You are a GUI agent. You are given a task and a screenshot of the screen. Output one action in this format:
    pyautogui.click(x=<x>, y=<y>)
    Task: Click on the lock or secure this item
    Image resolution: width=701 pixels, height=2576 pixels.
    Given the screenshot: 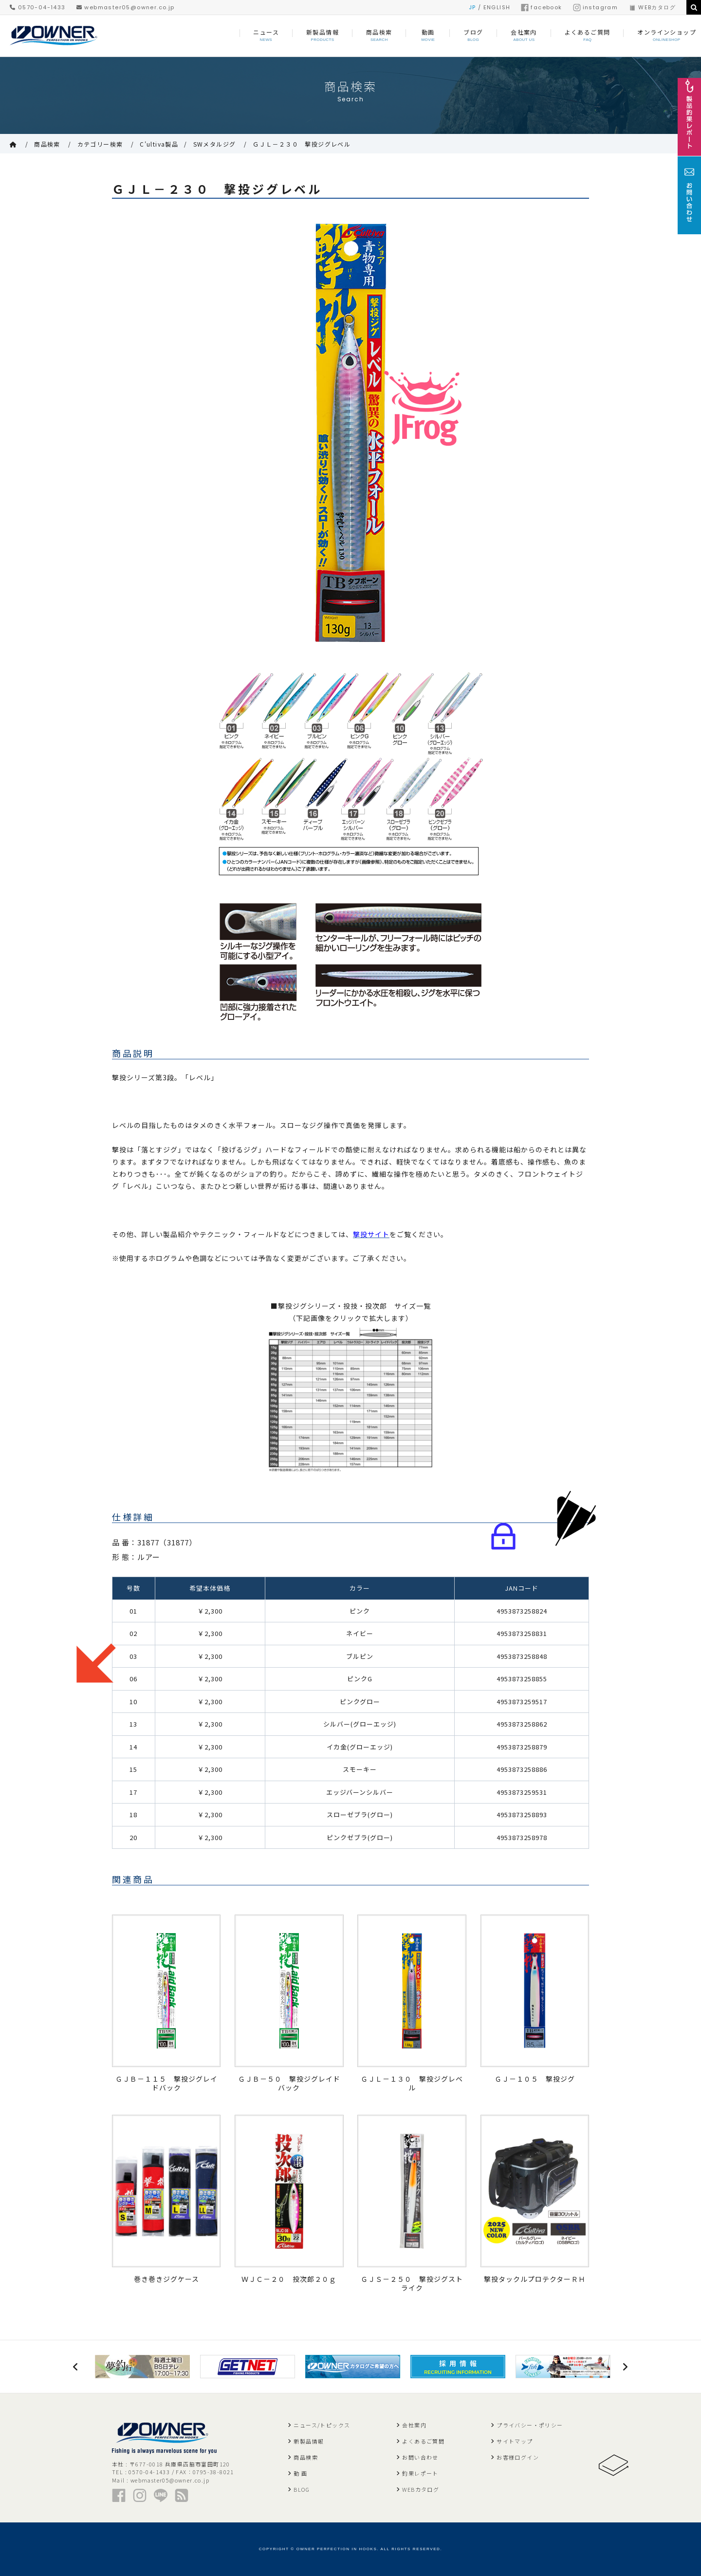 What is the action you would take?
    pyautogui.click(x=503, y=1536)
    